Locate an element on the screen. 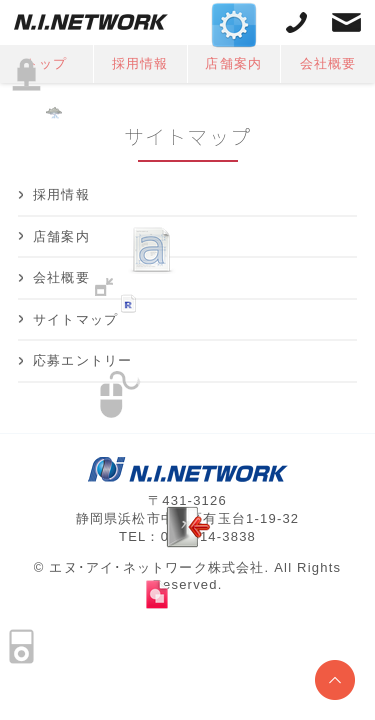 This screenshot has width=375, height=720. restore window to previous size is located at coordinates (104, 287).